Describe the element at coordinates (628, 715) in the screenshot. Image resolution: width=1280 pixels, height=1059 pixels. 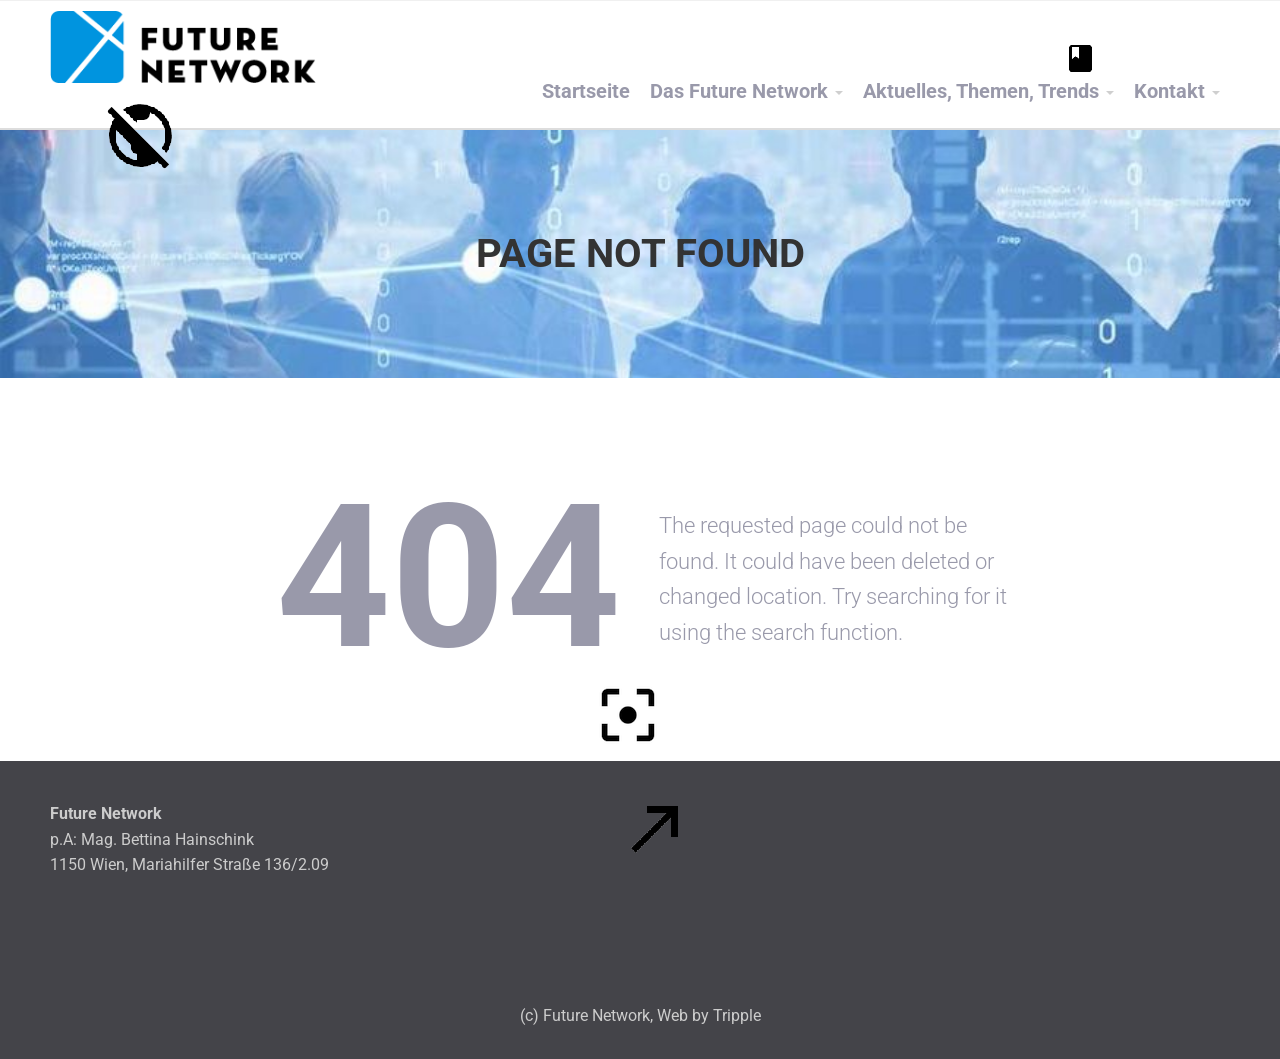
I see `center focus on the current subject` at that location.